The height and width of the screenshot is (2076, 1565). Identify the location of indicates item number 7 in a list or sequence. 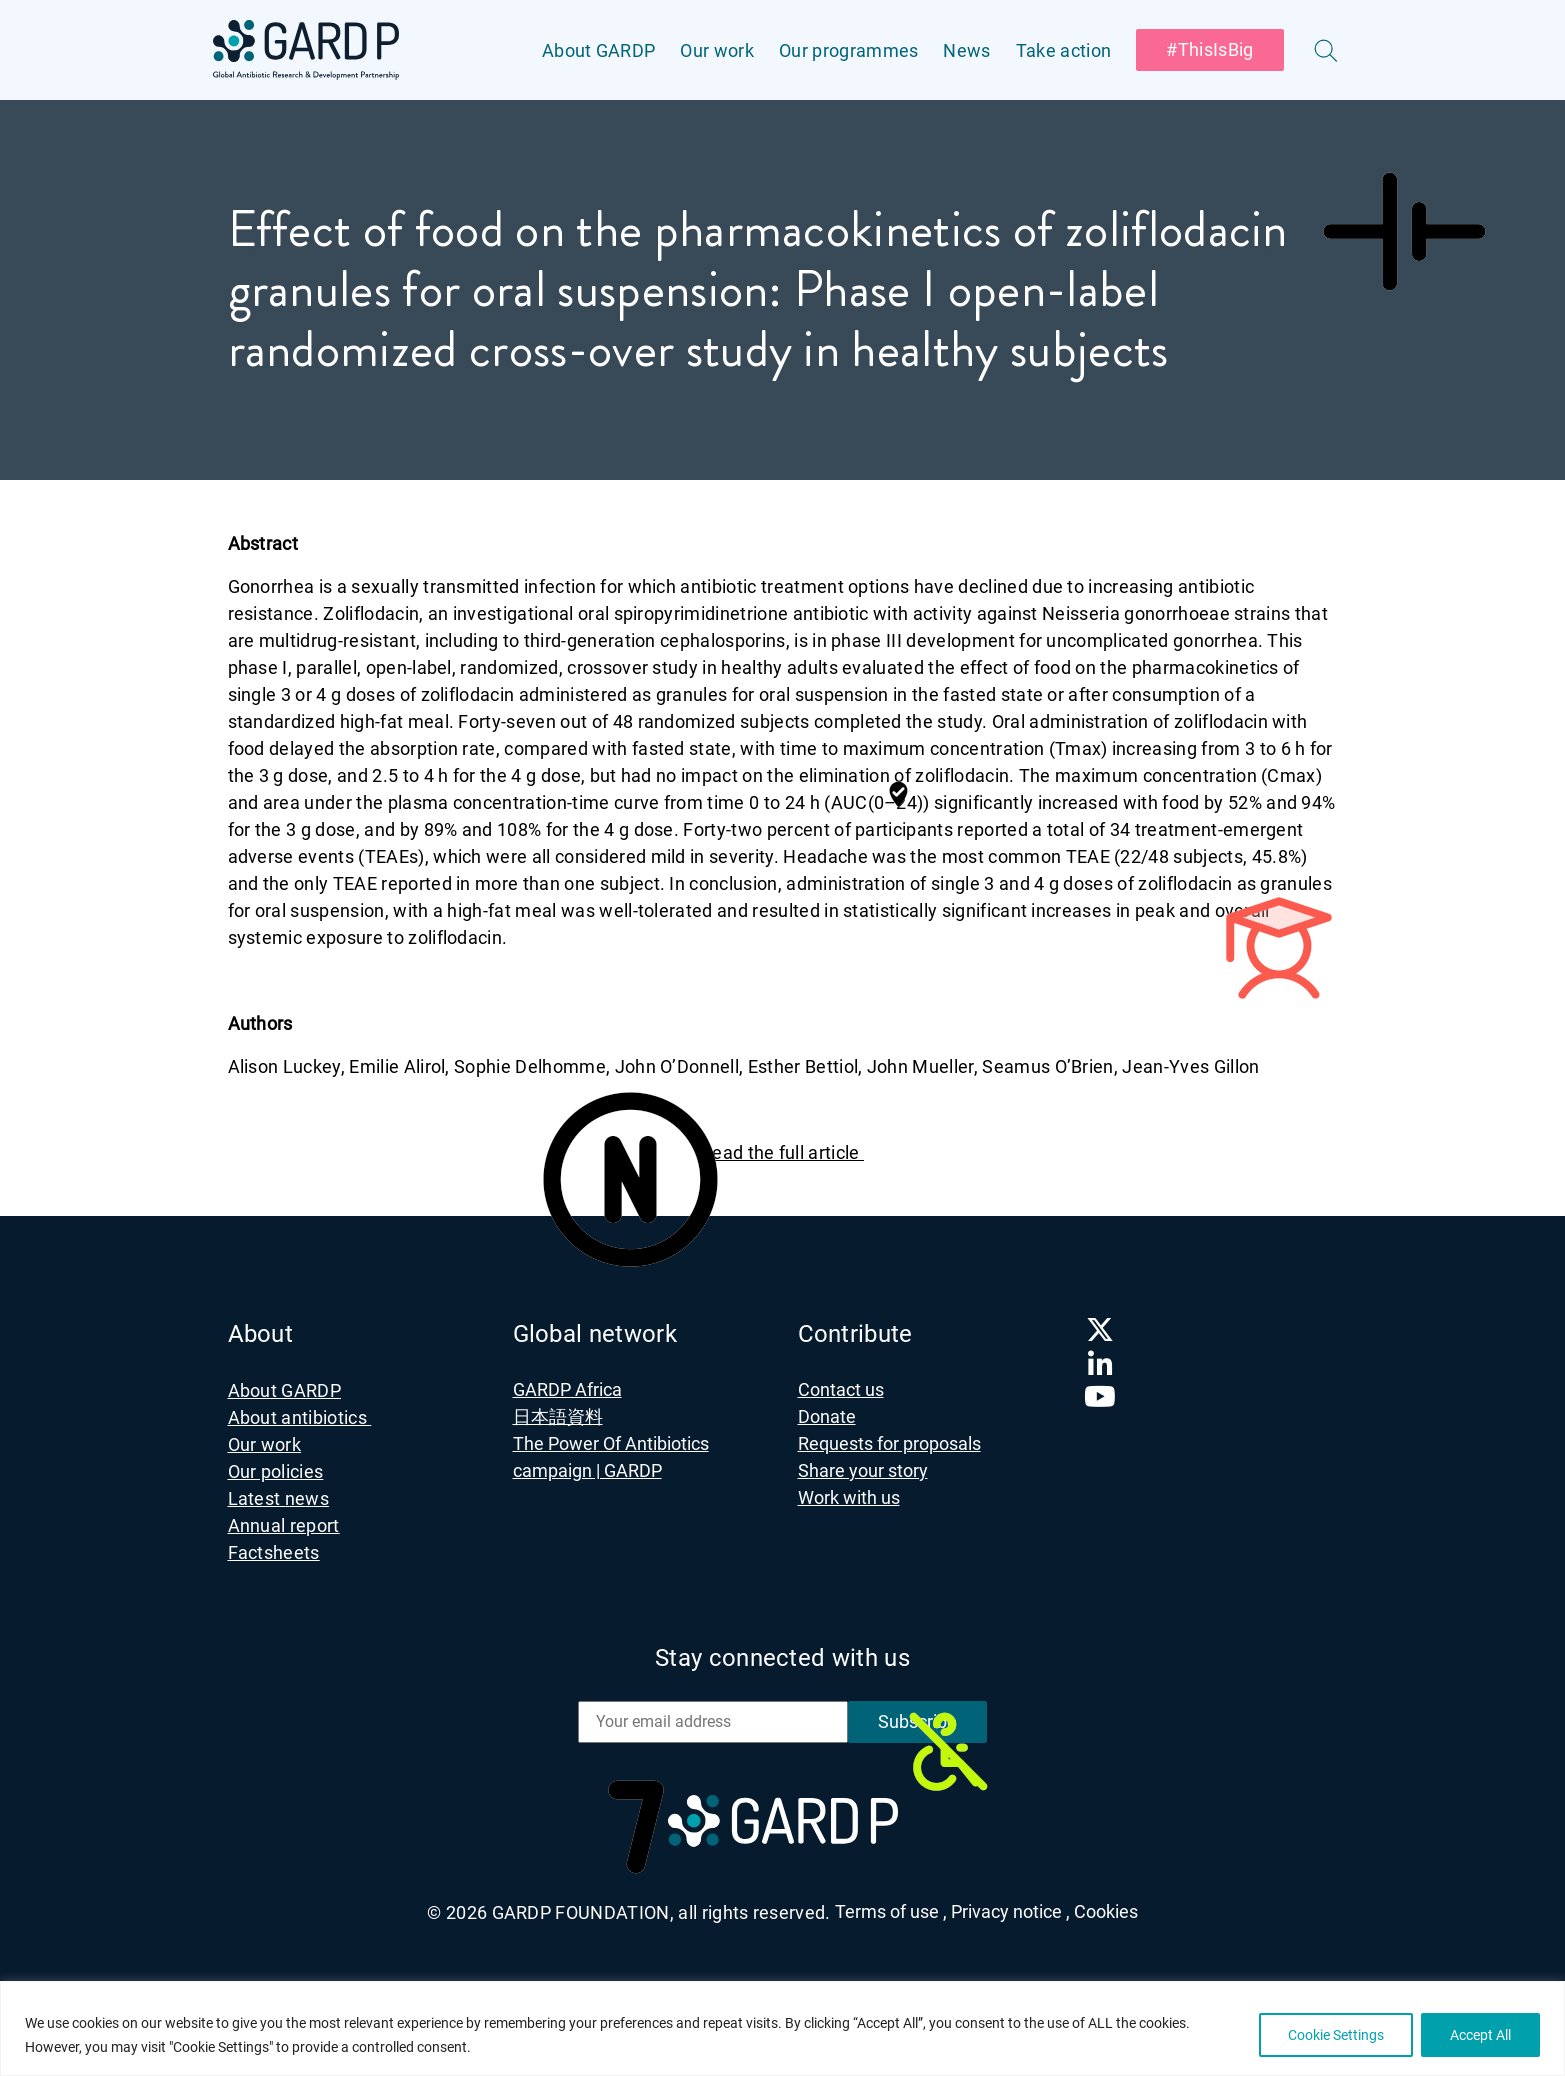
(636, 1827).